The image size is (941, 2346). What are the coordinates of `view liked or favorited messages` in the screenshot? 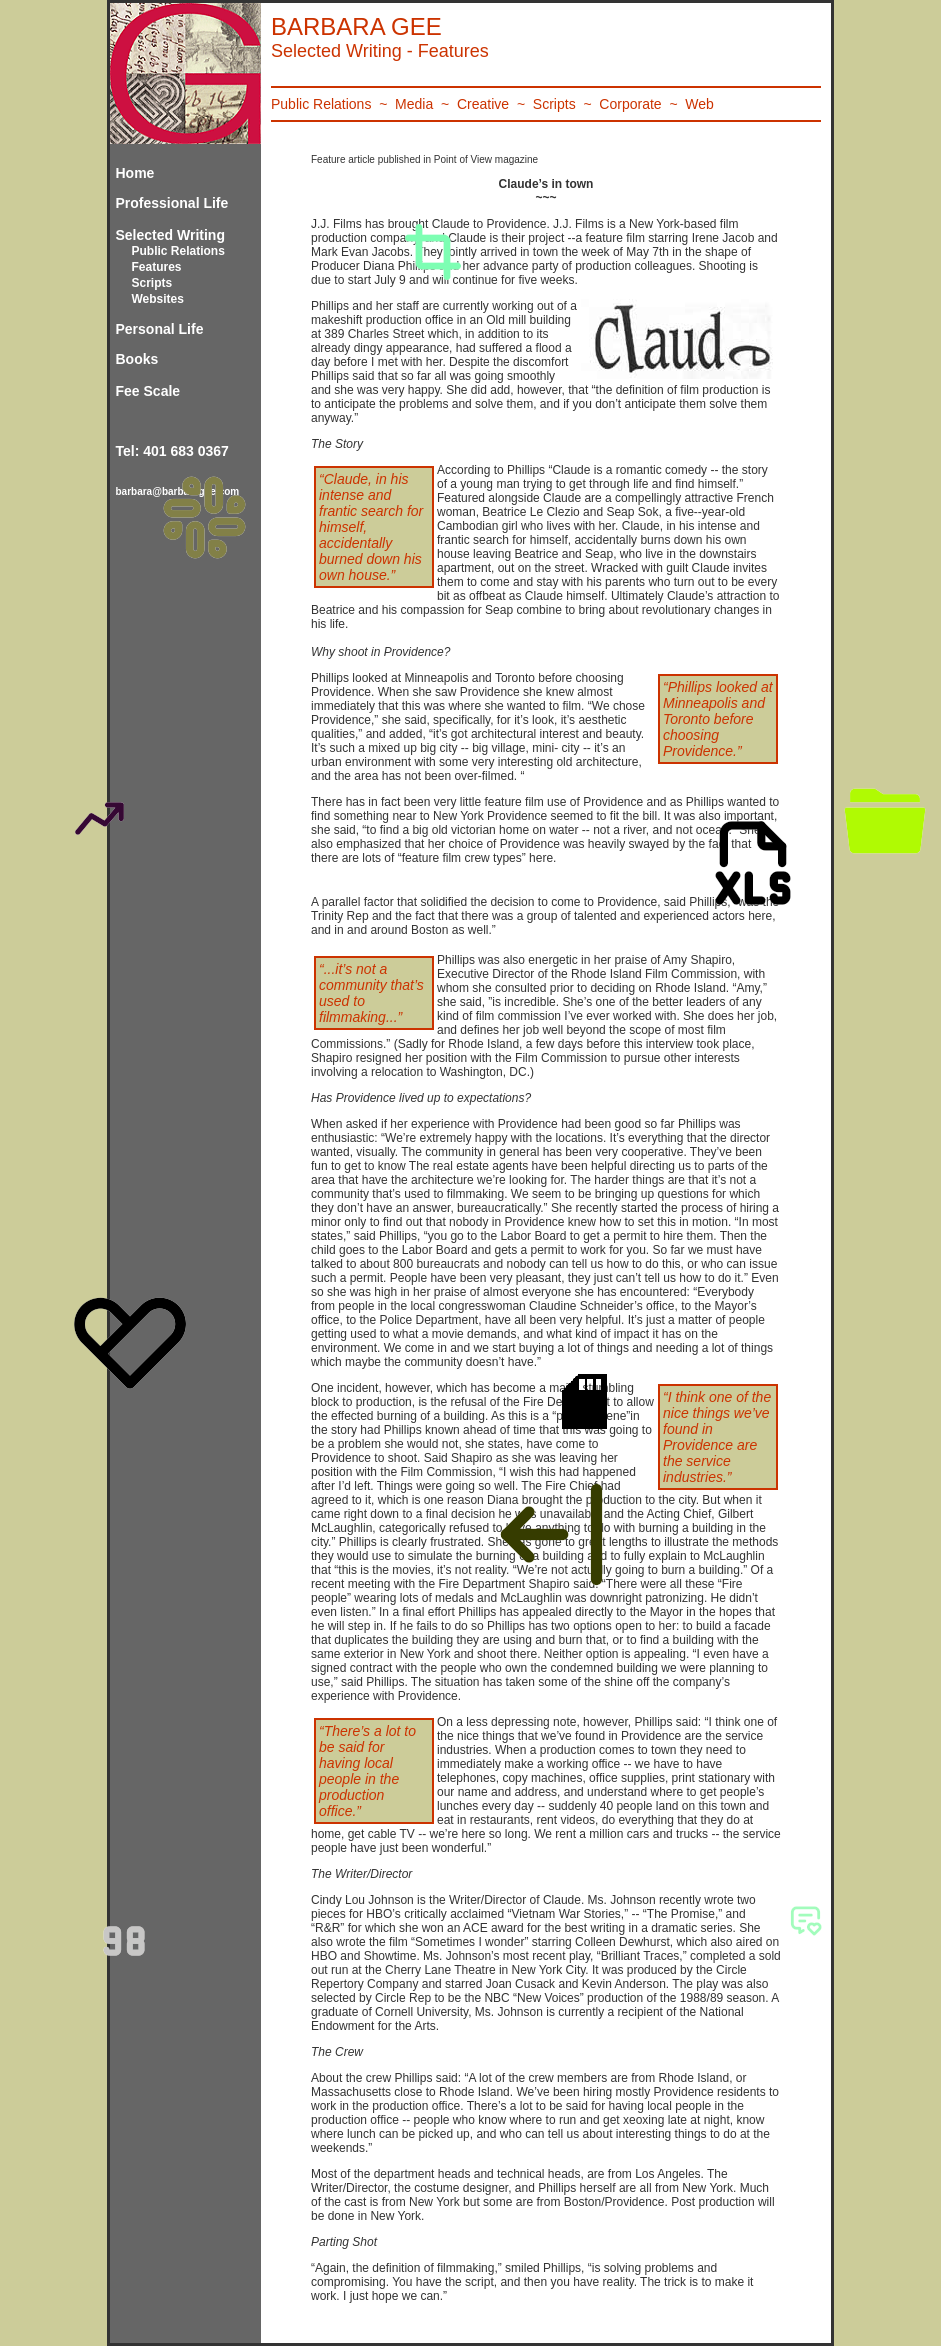 It's located at (805, 1919).